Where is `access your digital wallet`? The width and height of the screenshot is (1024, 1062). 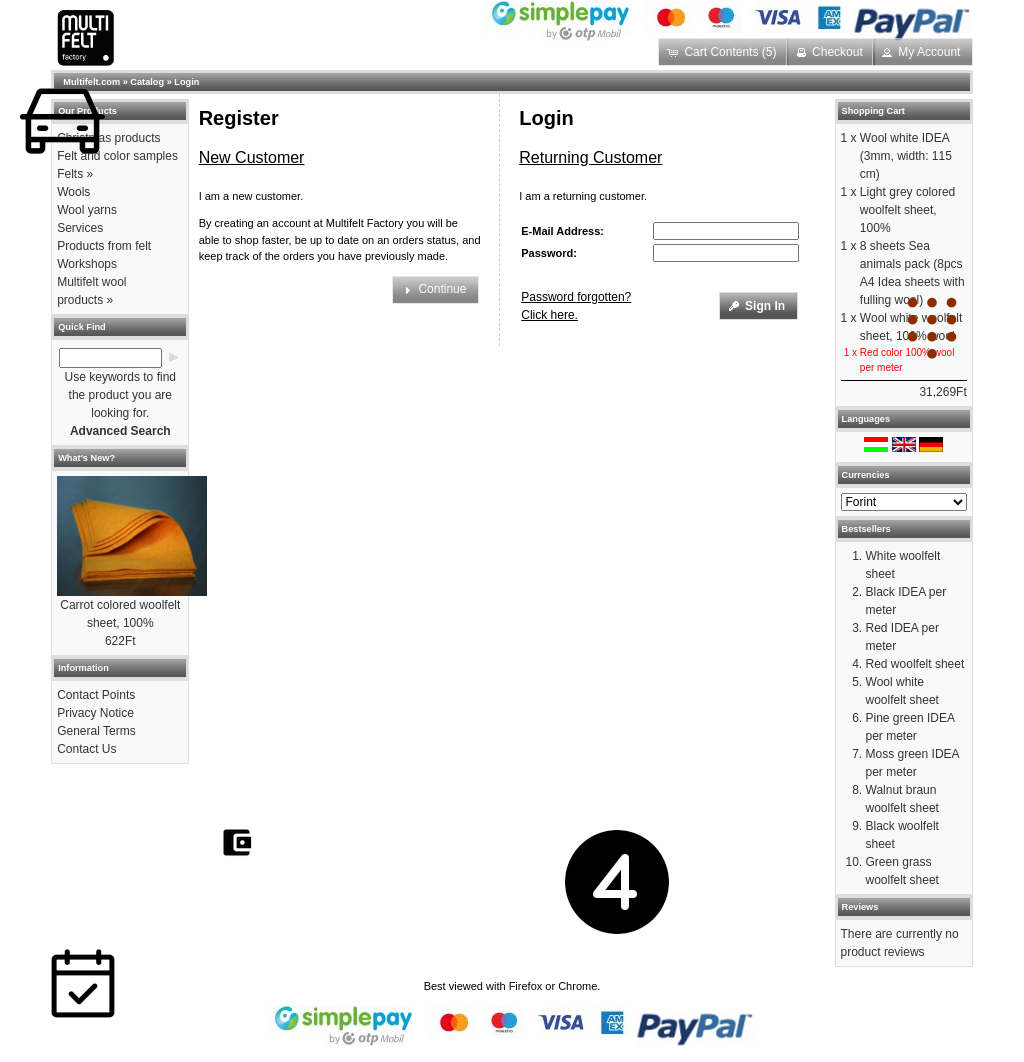 access your digital wallet is located at coordinates (236, 842).